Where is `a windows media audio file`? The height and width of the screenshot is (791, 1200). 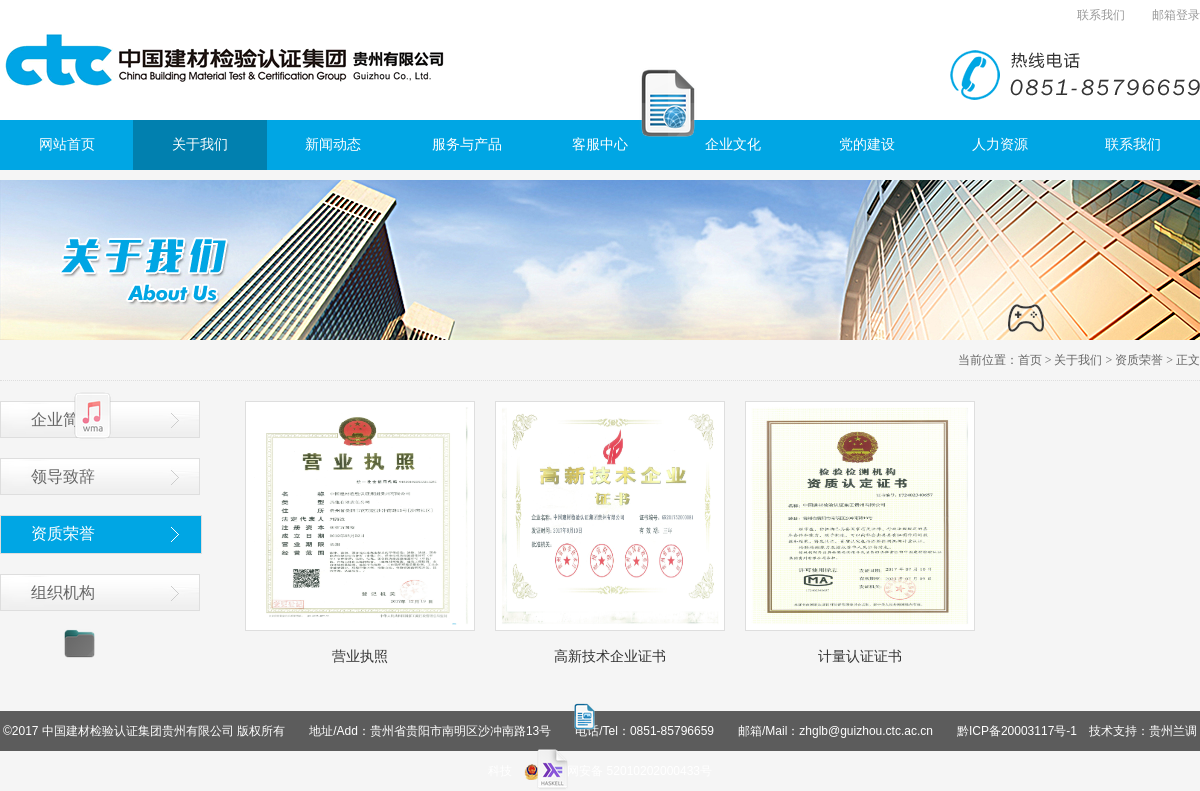 a windows media audio file is located at coordinates (92, 415).